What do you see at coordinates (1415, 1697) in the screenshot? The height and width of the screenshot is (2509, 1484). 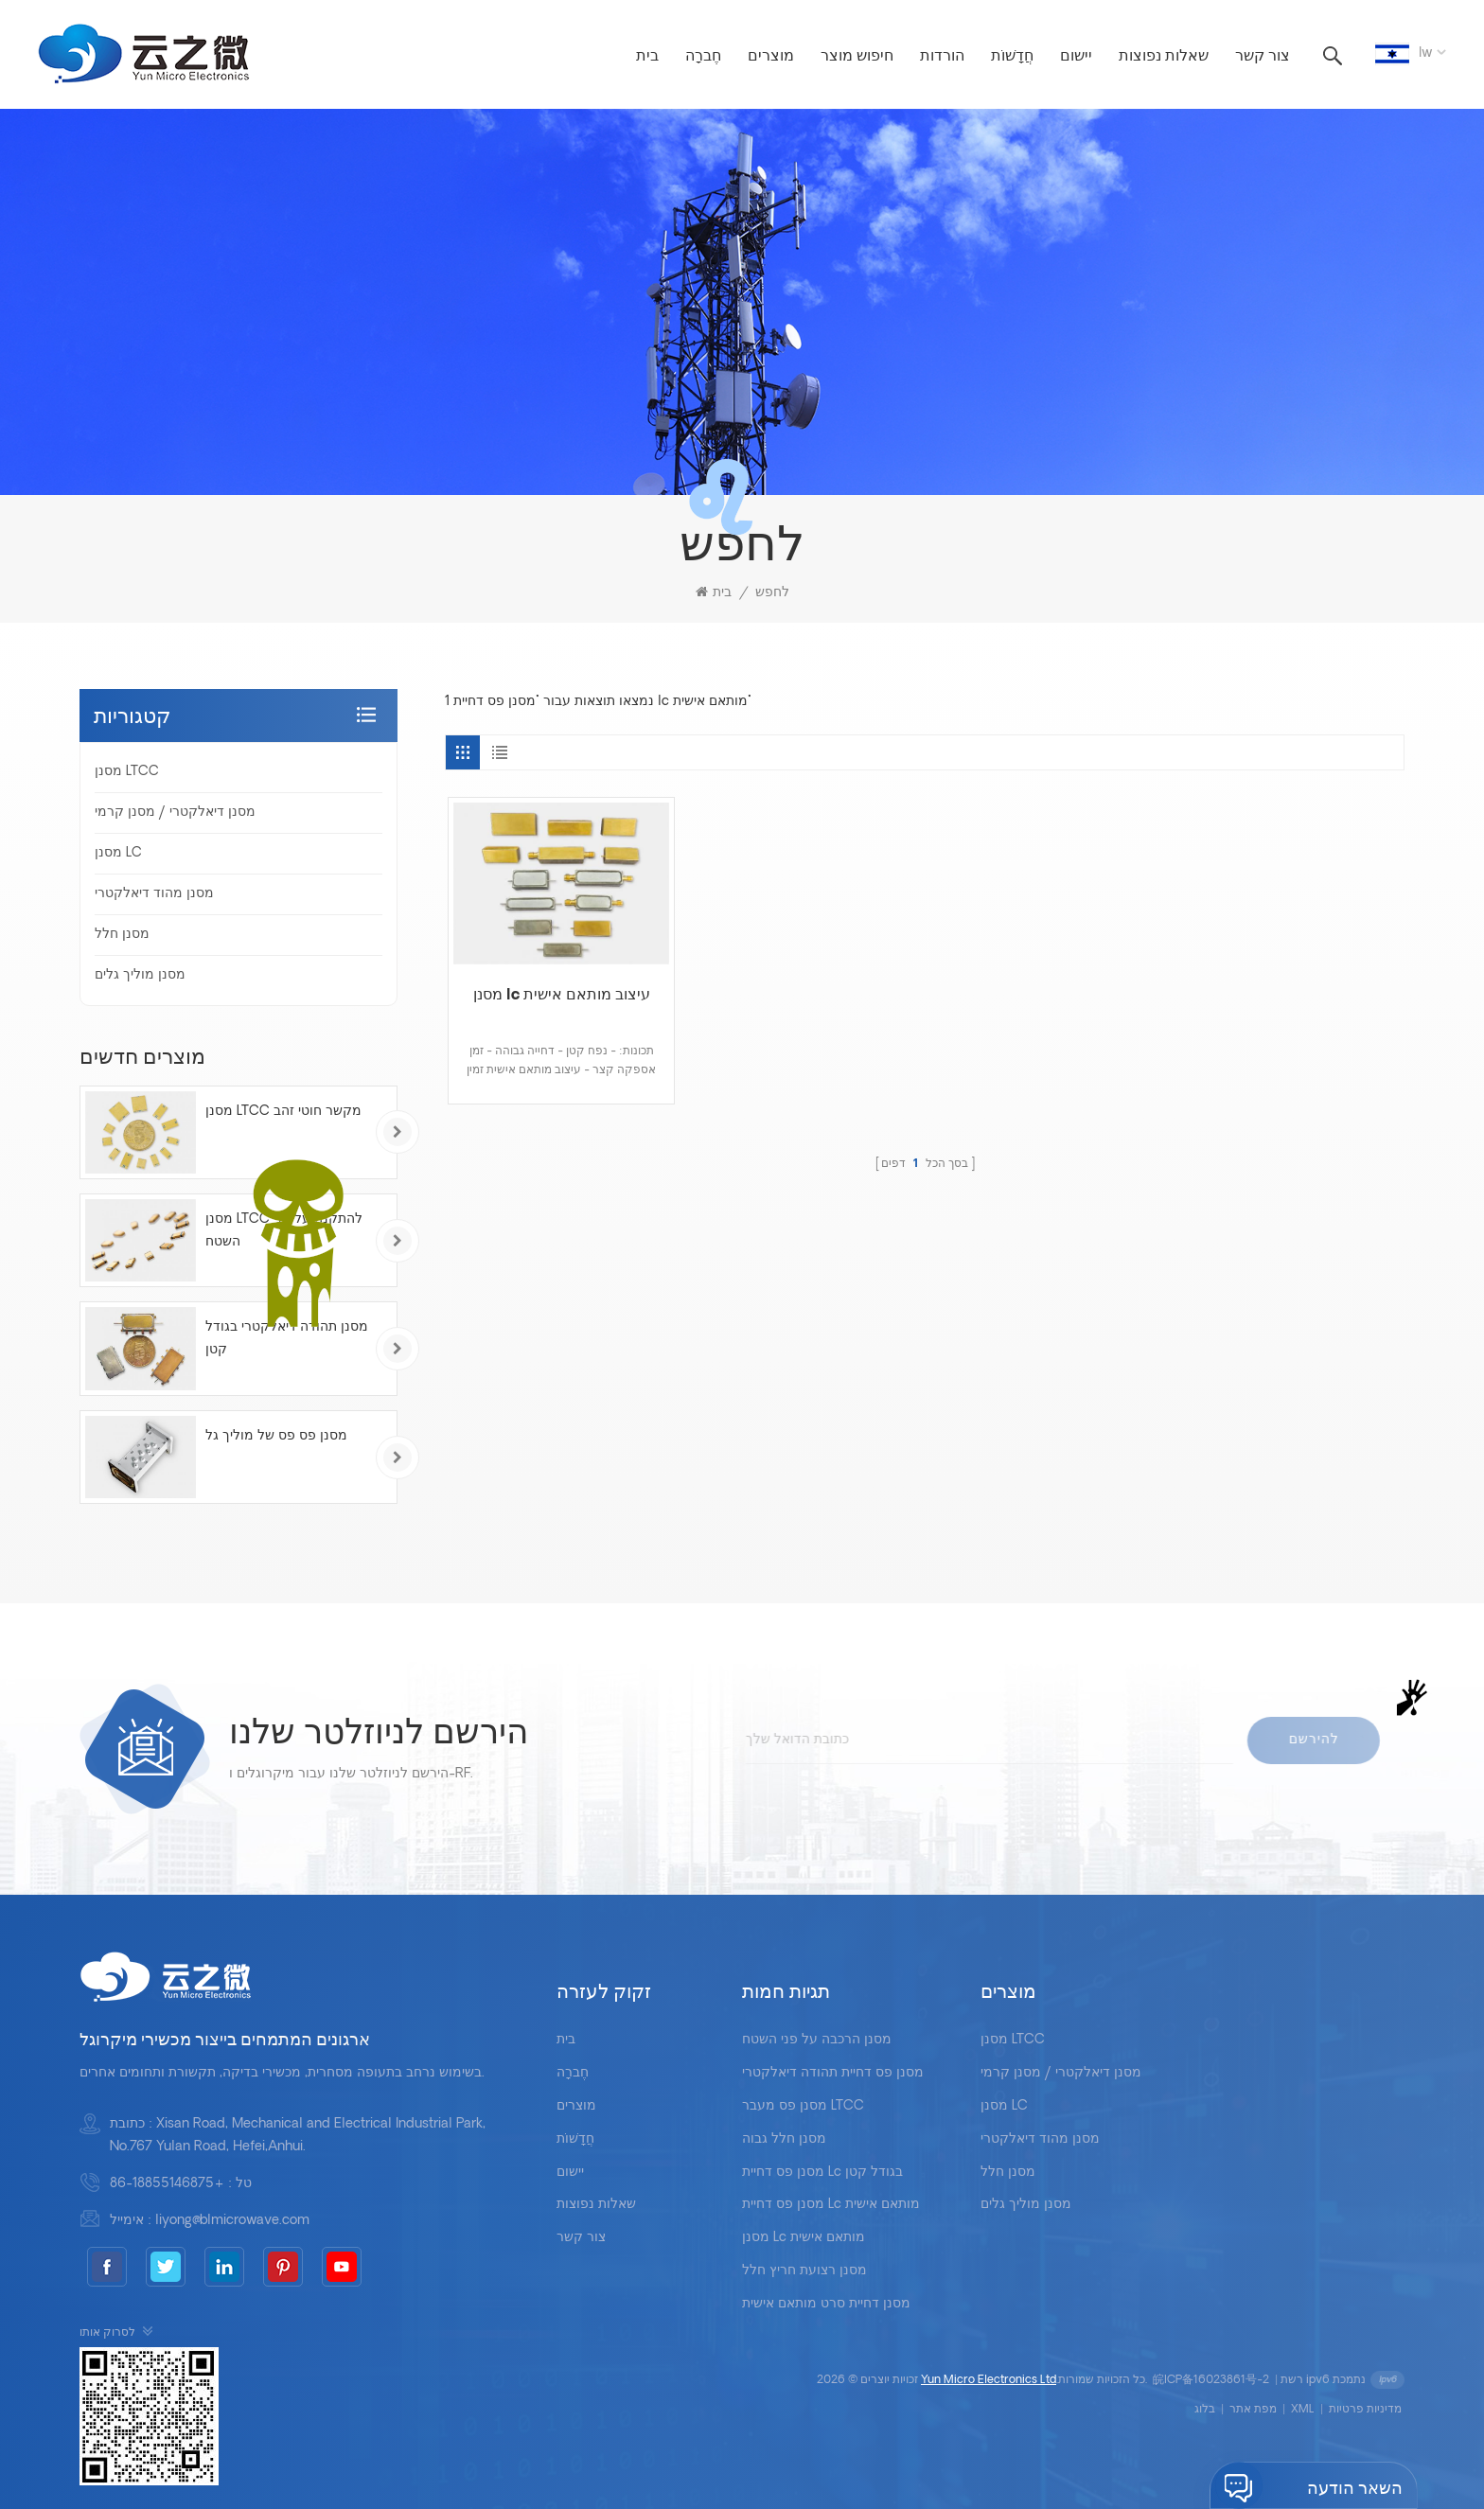 I see `indicates a stigmata or sacred wound status effect` at bounding box center [1415, 1697].